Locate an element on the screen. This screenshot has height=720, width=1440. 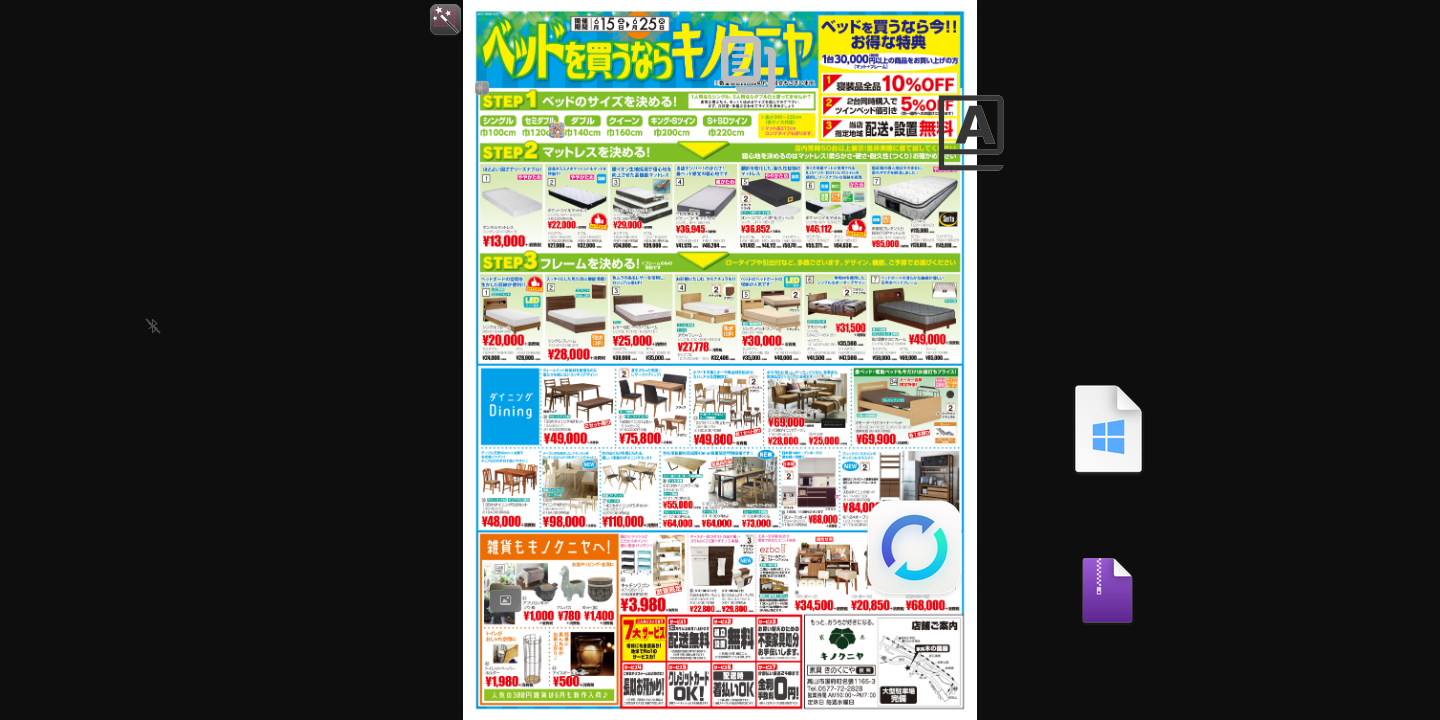
open the voice memos app to record or play audio is located at coordinates (482, 88).